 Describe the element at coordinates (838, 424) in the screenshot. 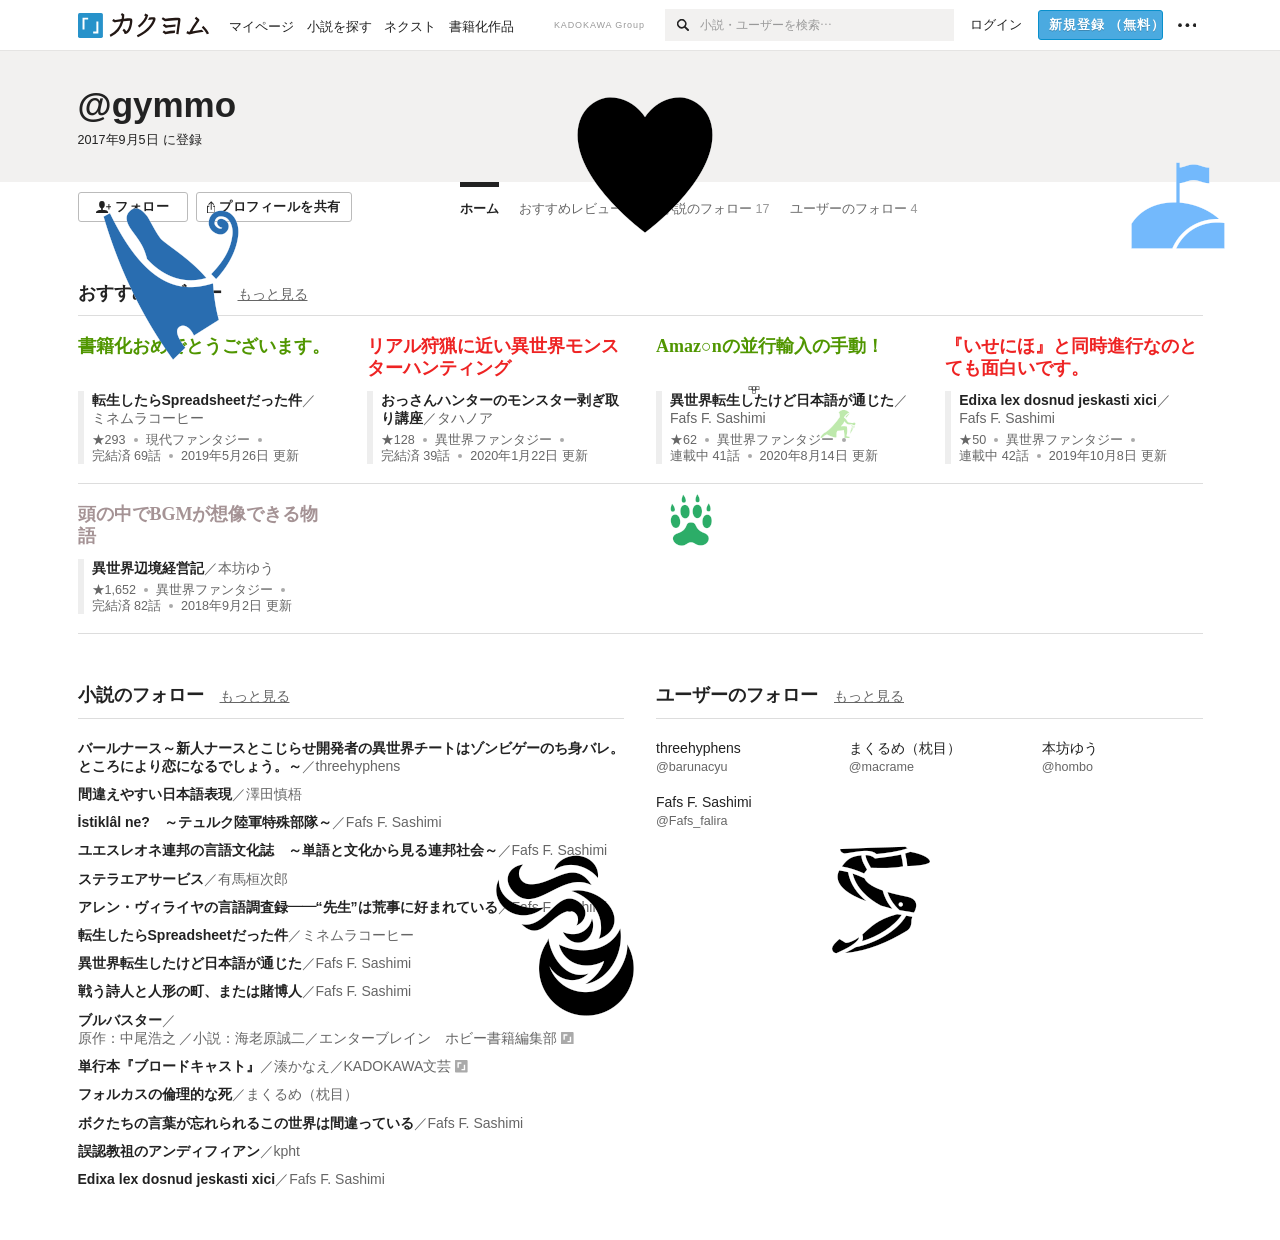

I see `select assassin or rogue character class` at that location.